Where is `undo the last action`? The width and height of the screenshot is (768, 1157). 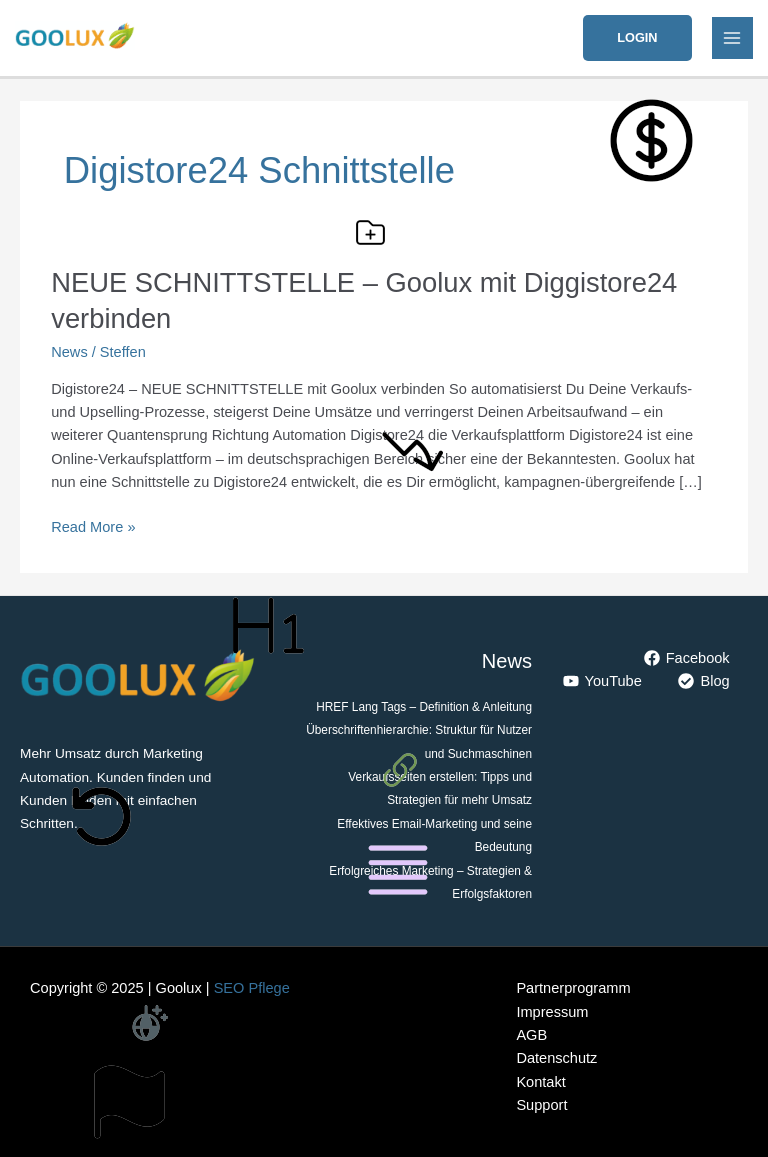
undo the last action is located at coordinates (101, 816).